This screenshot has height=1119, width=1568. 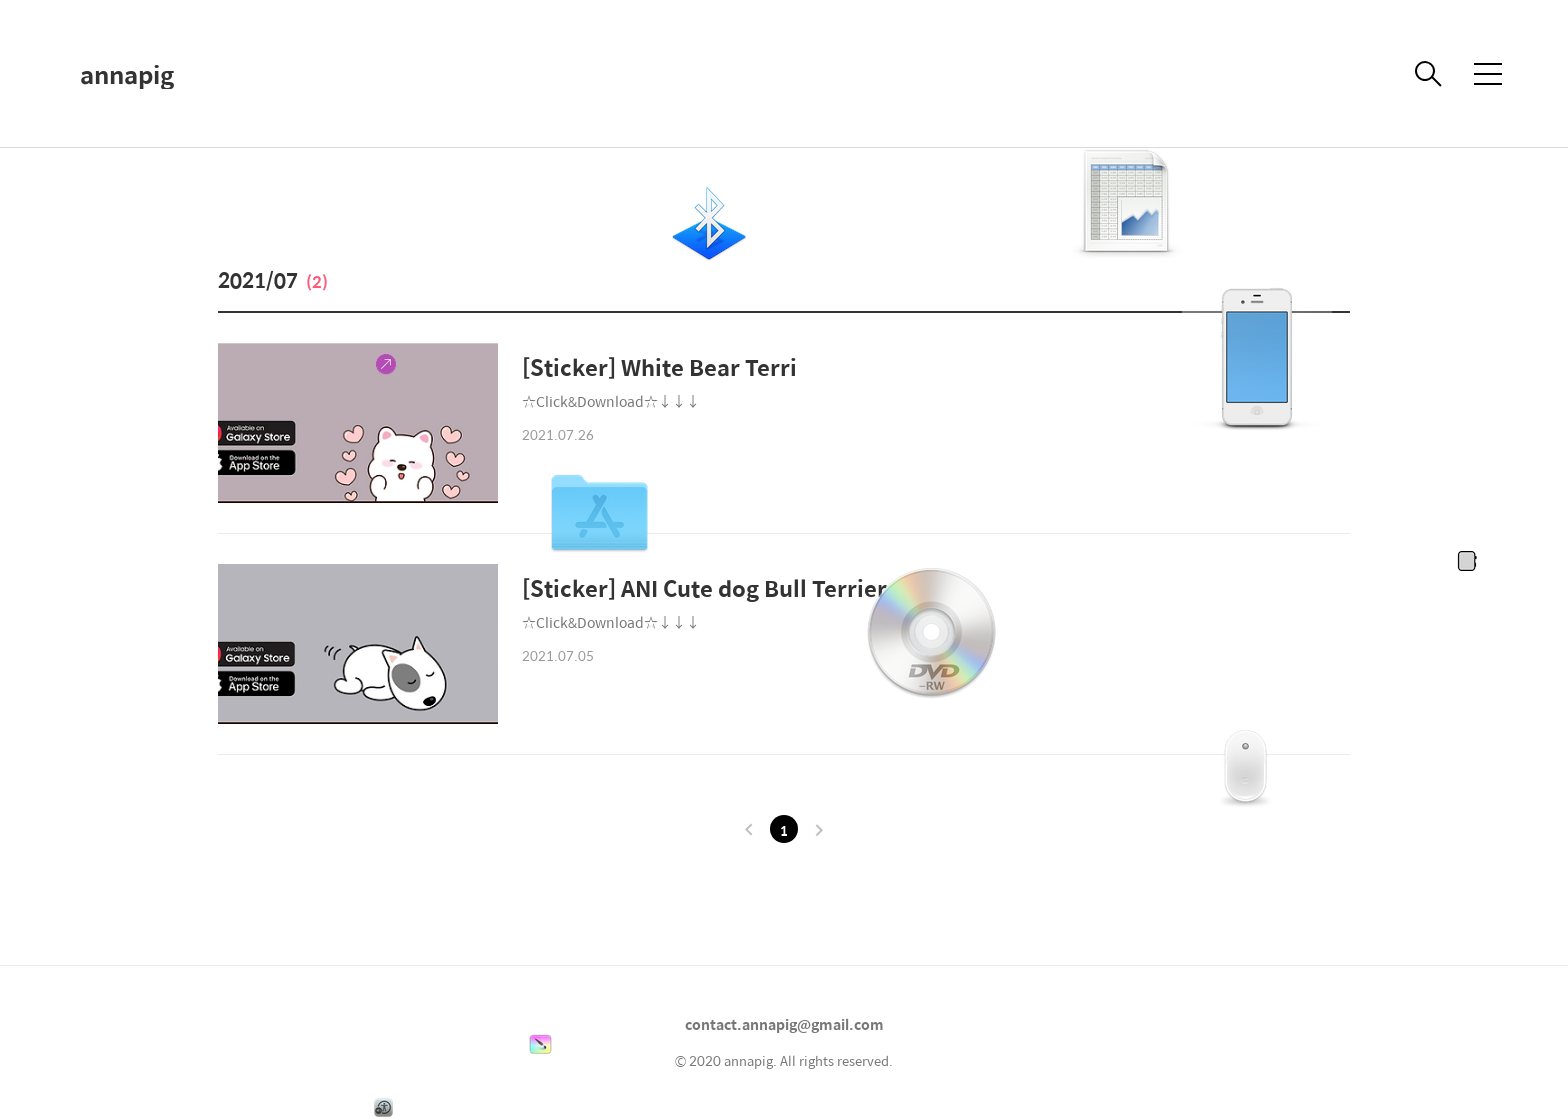 What do you see at coordinates (708, 224) in the screenshot?
I see `open bluetooth file exchange utility` at bounding box center [708, 224].